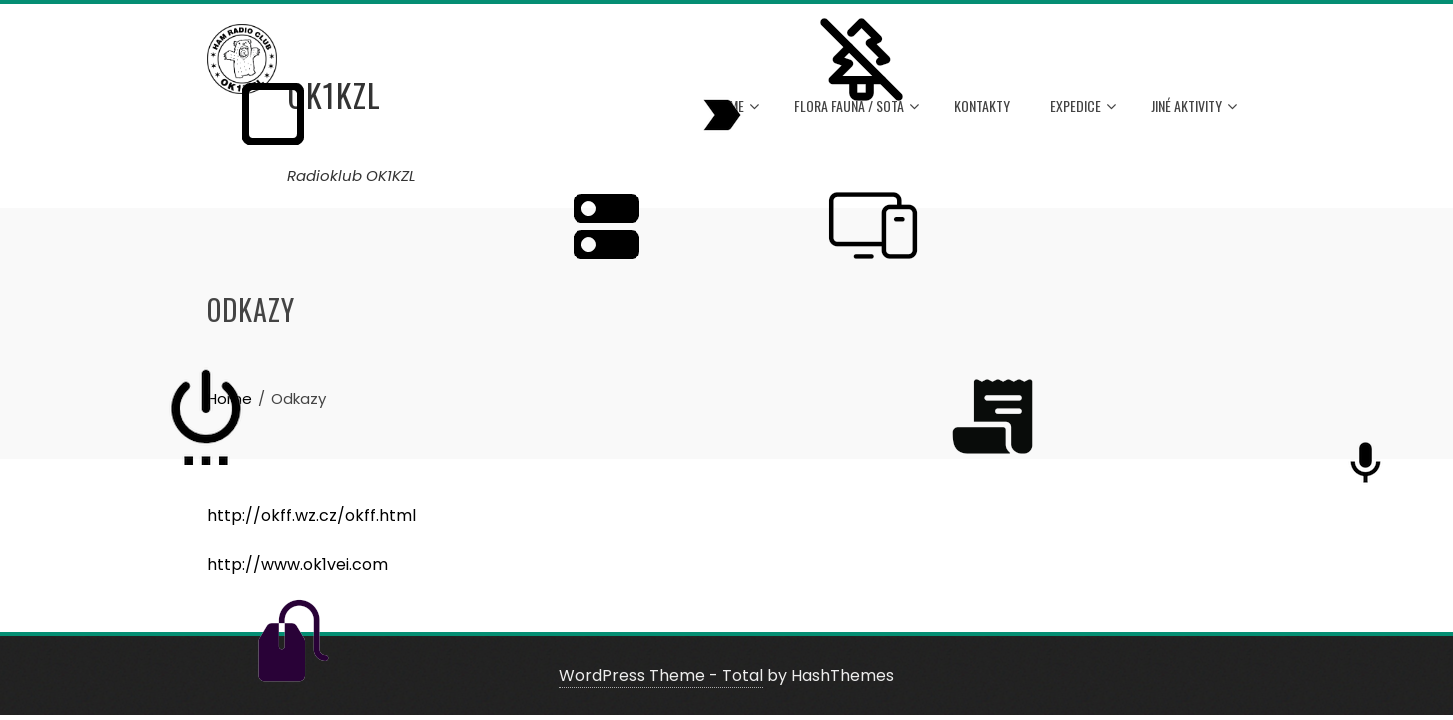 The width and height of the screenshot is (1453, 720). Describe the element at coordinates (721, 115) in the screenshot. I see `mark a message or item as important` at that location.